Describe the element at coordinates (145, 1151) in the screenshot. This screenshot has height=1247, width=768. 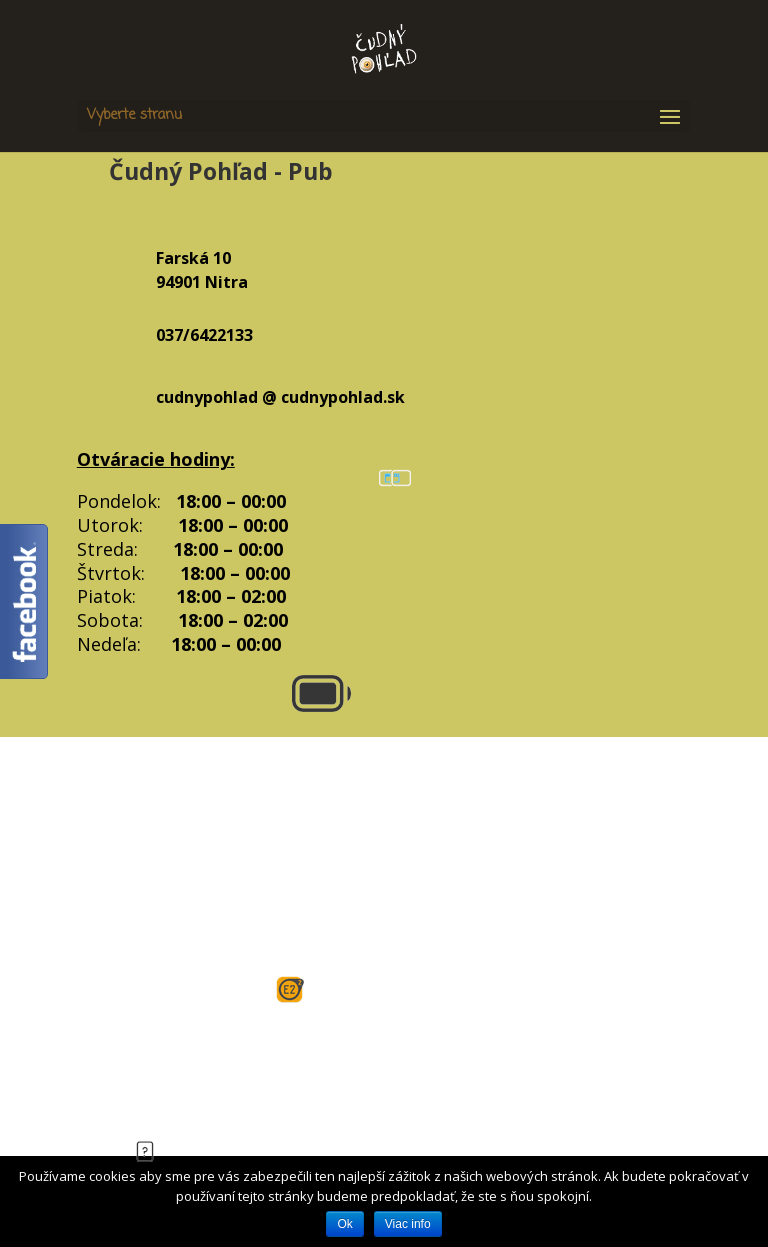
I see `access help documentation` at that location.